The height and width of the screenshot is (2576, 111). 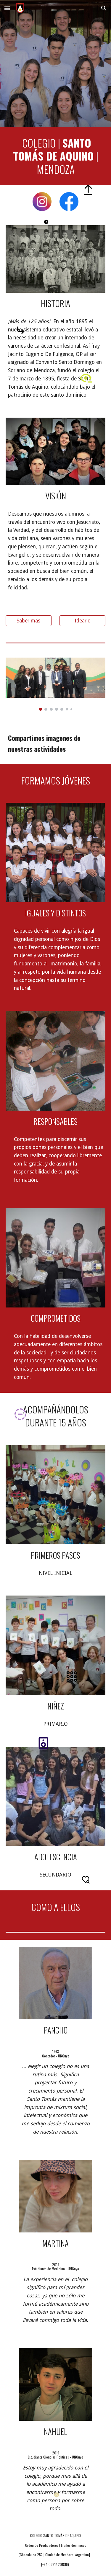 What do you see at coordinates (57, 2495) in the screenshot?
I see `view discount or percentage-based promotion` at bounding box center [57, 2495].